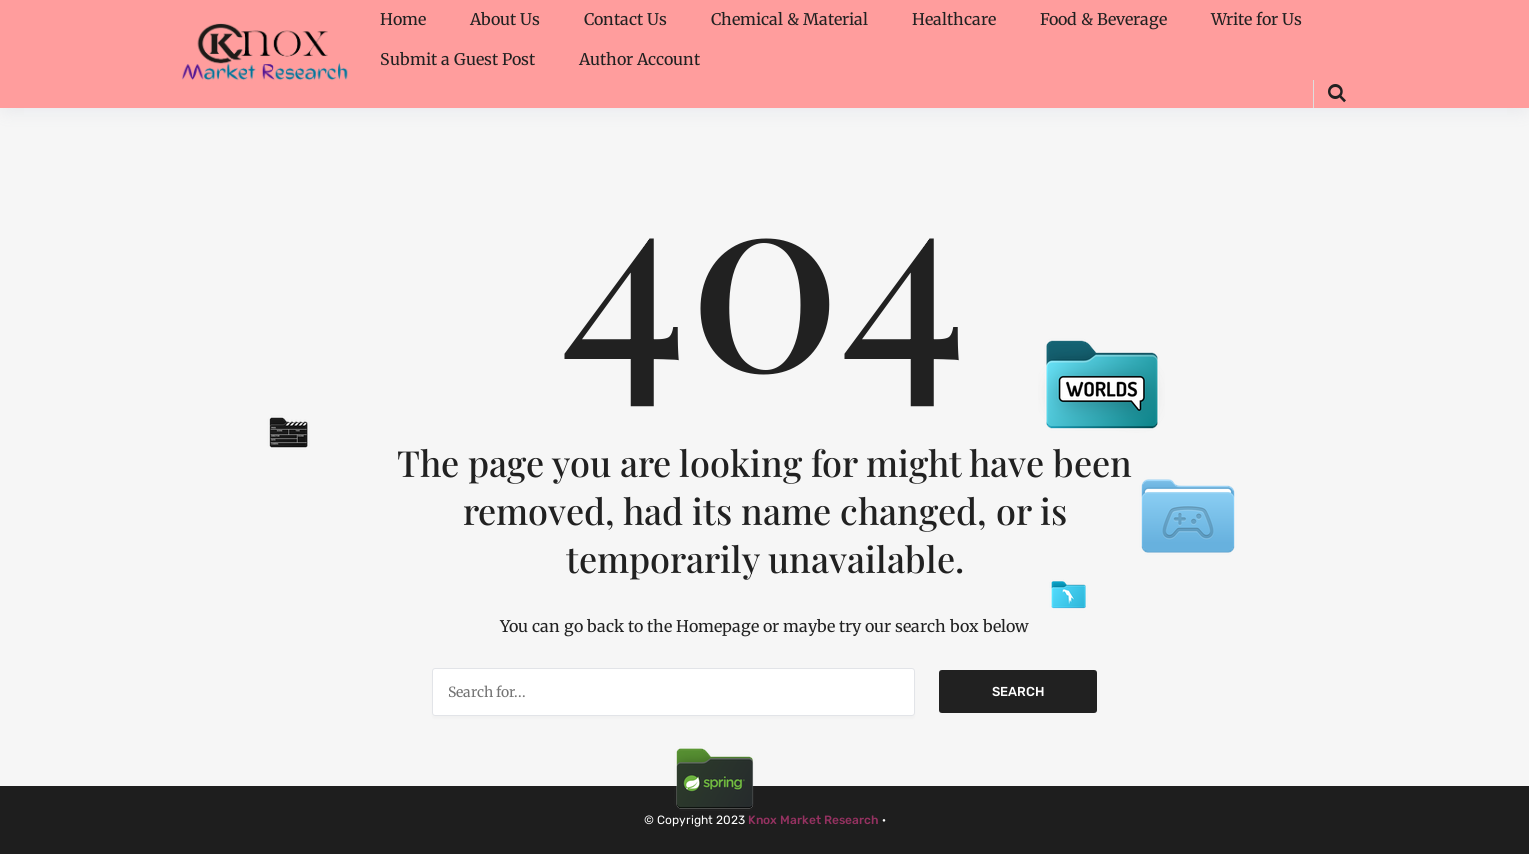 This screenshot has height=854, width=1529. I want to click on open vrchat worlds folder, so click(1101, 387).